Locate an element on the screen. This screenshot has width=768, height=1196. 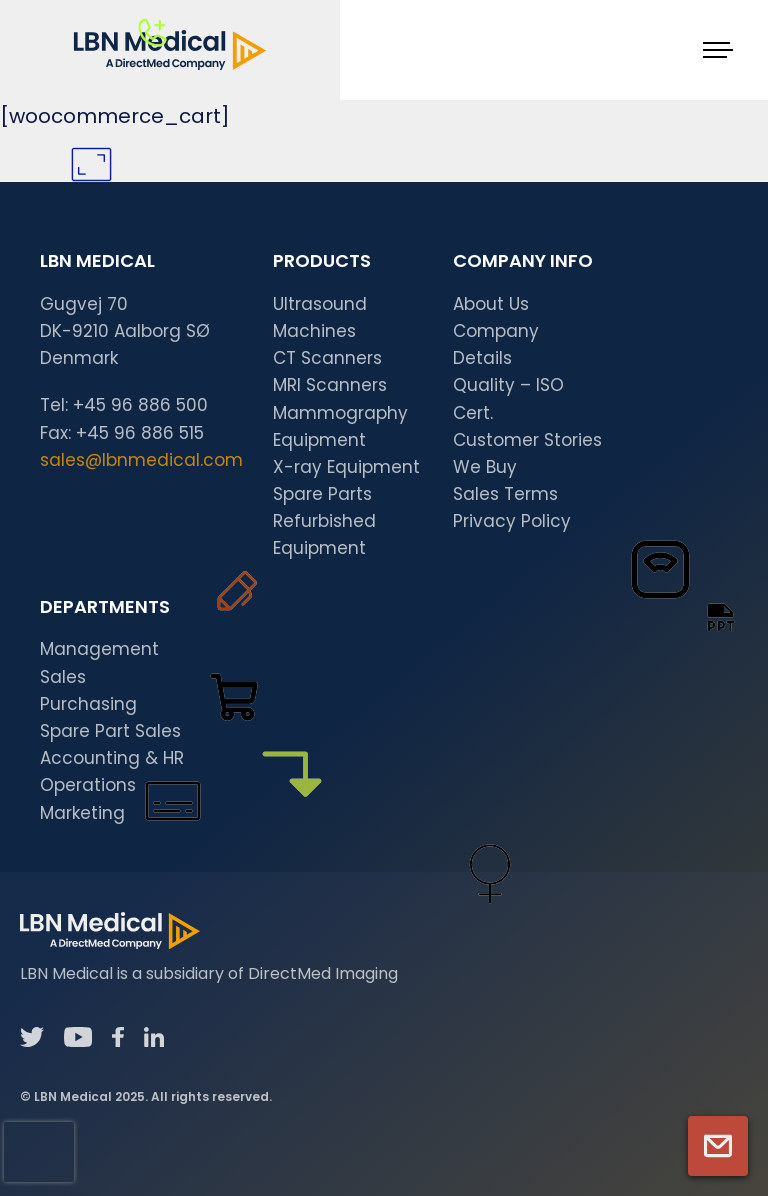
enter fullscreen mode is located at coordinates (91, 164).